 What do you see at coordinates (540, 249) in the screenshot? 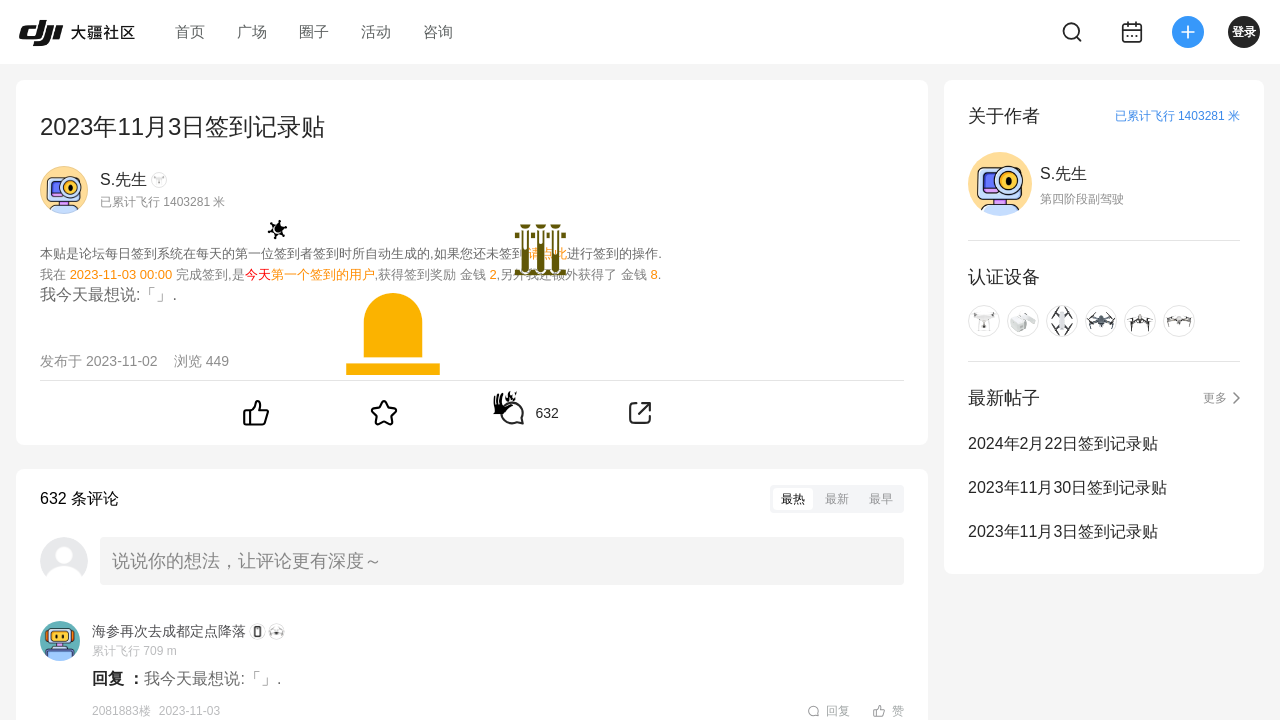
I see `access laboratory or experiment features` at bounding box center [540, 249].